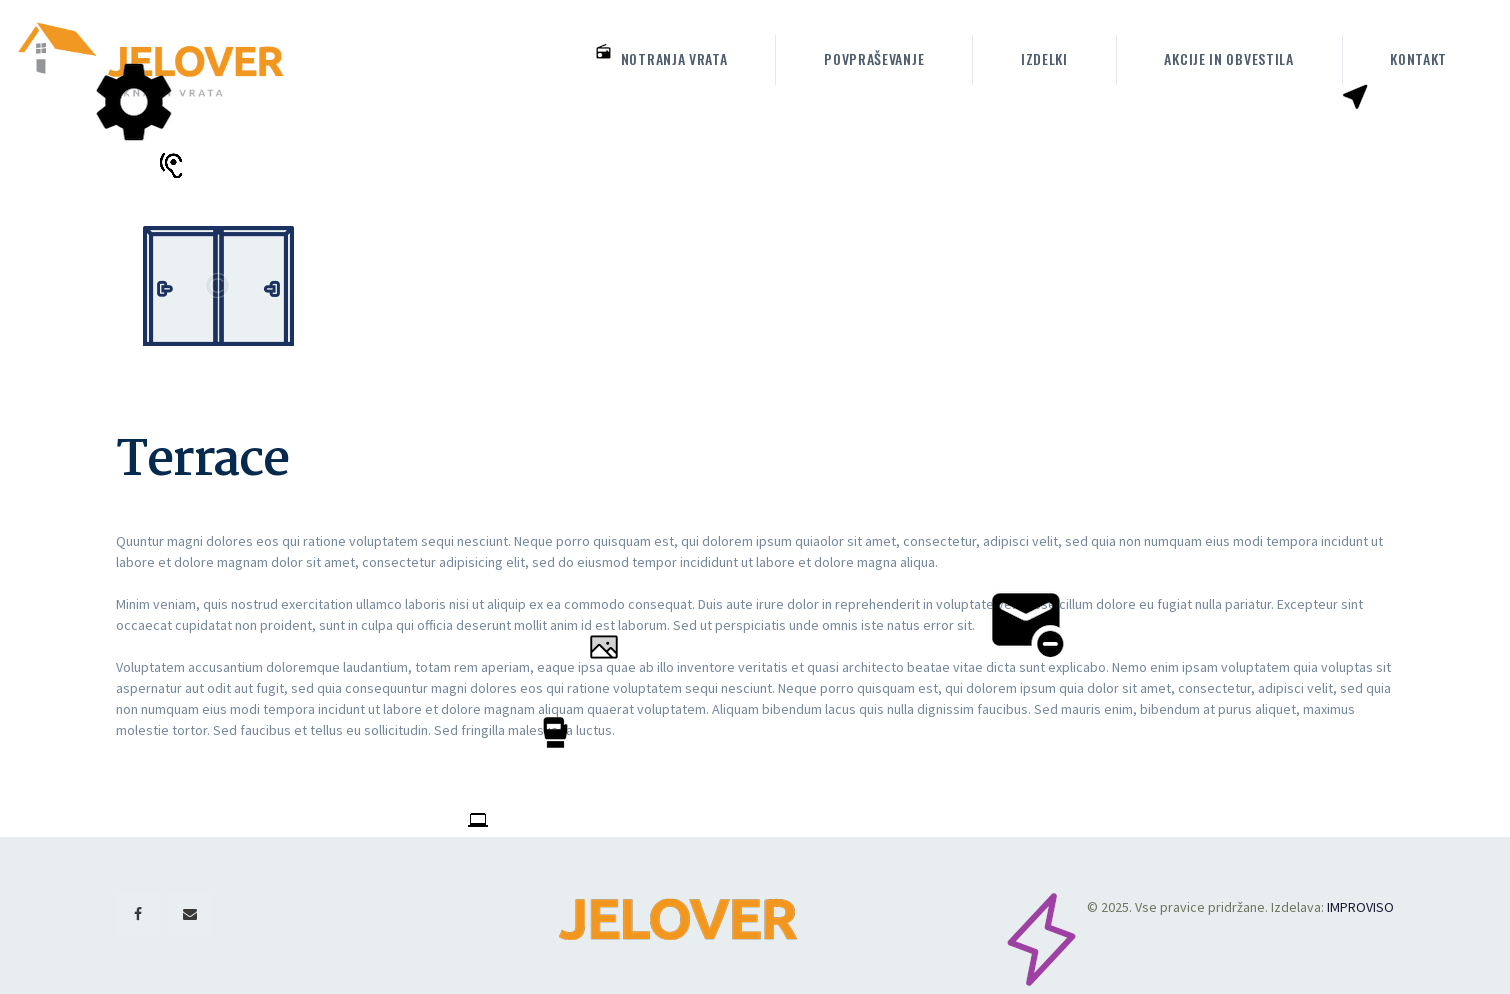 Image resolution: width=1510 pixels, height=994 pixels. I want to click on open radio or audio streaming, so click(603, 51).